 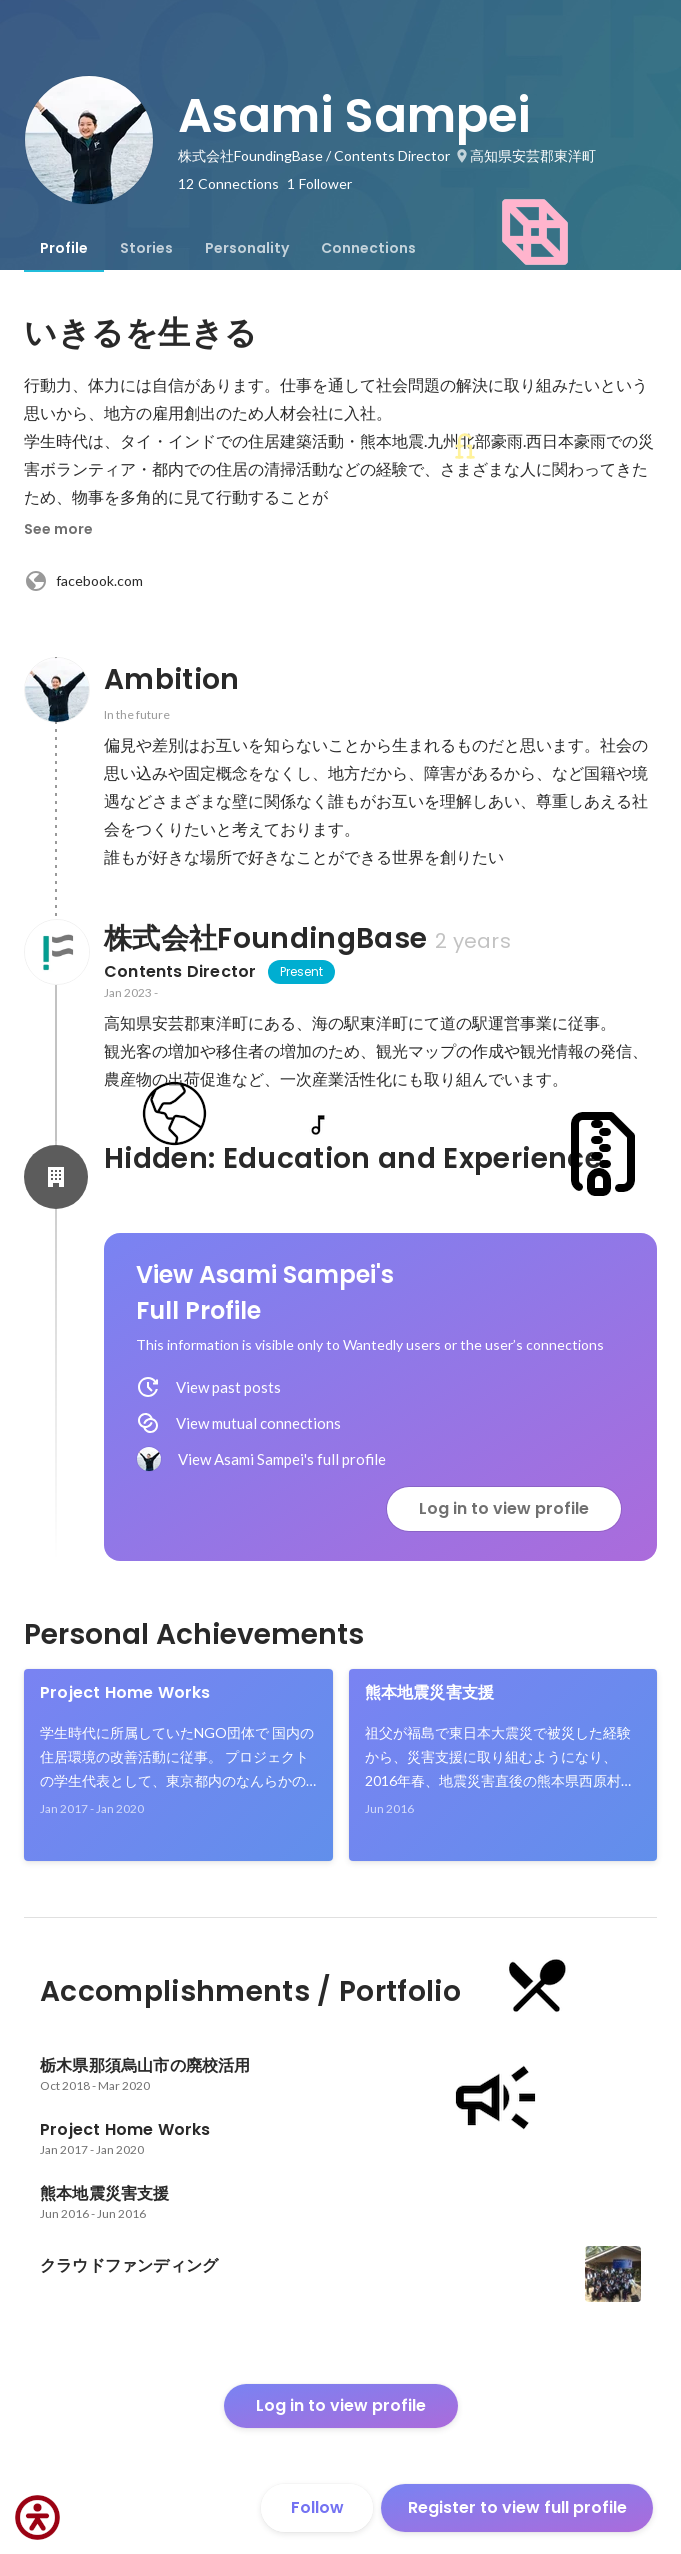 What do you see at coordinates (174, 1113) in the screenshot?
I see `switch to international or global settings` at bounding box center [174, 1113].